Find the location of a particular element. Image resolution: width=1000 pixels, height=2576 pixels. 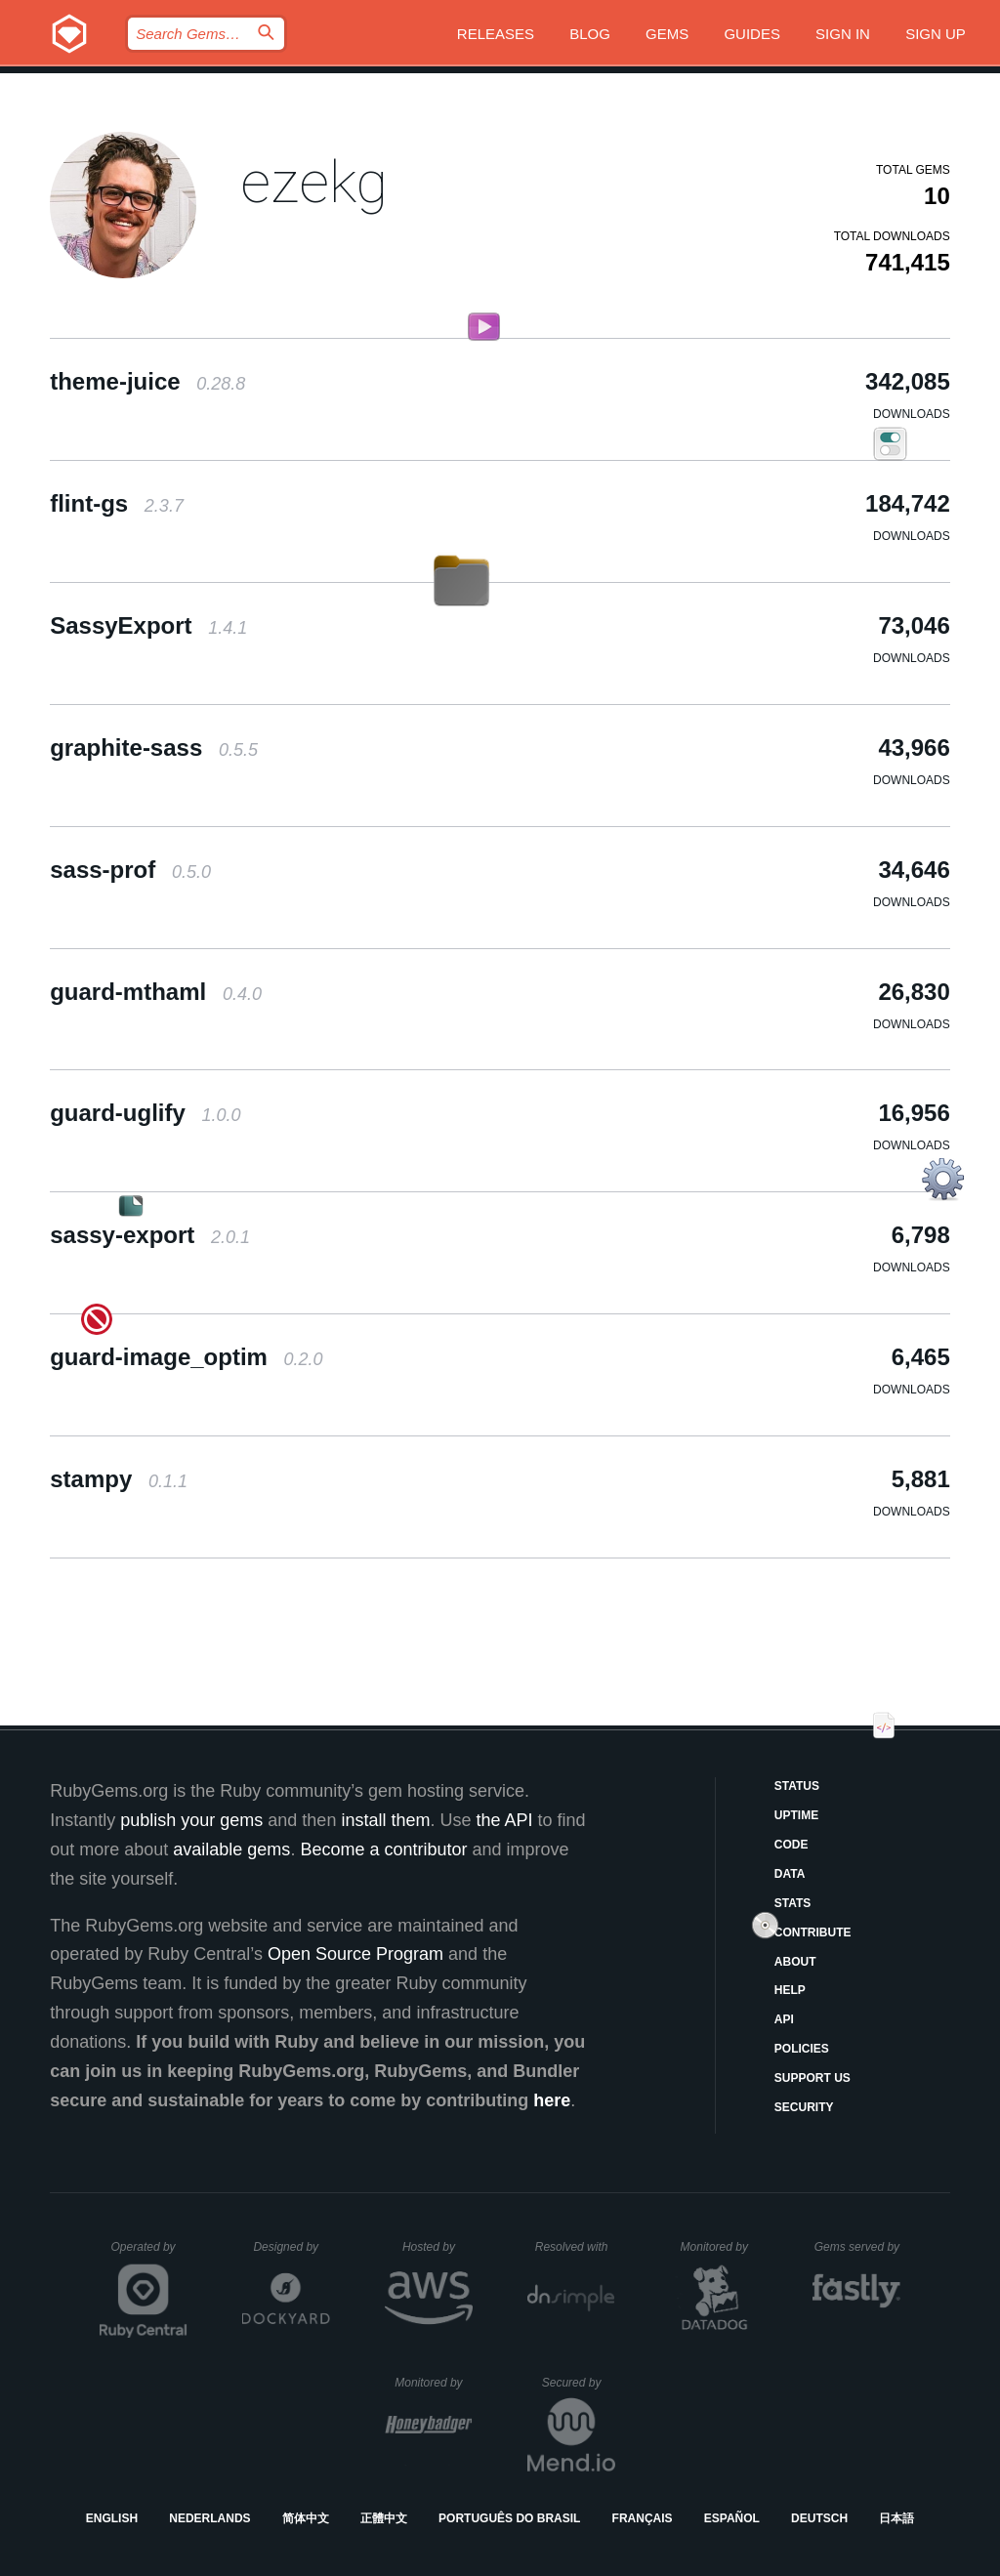

a maven xml configuration file is located at coordinates (884, 1725).